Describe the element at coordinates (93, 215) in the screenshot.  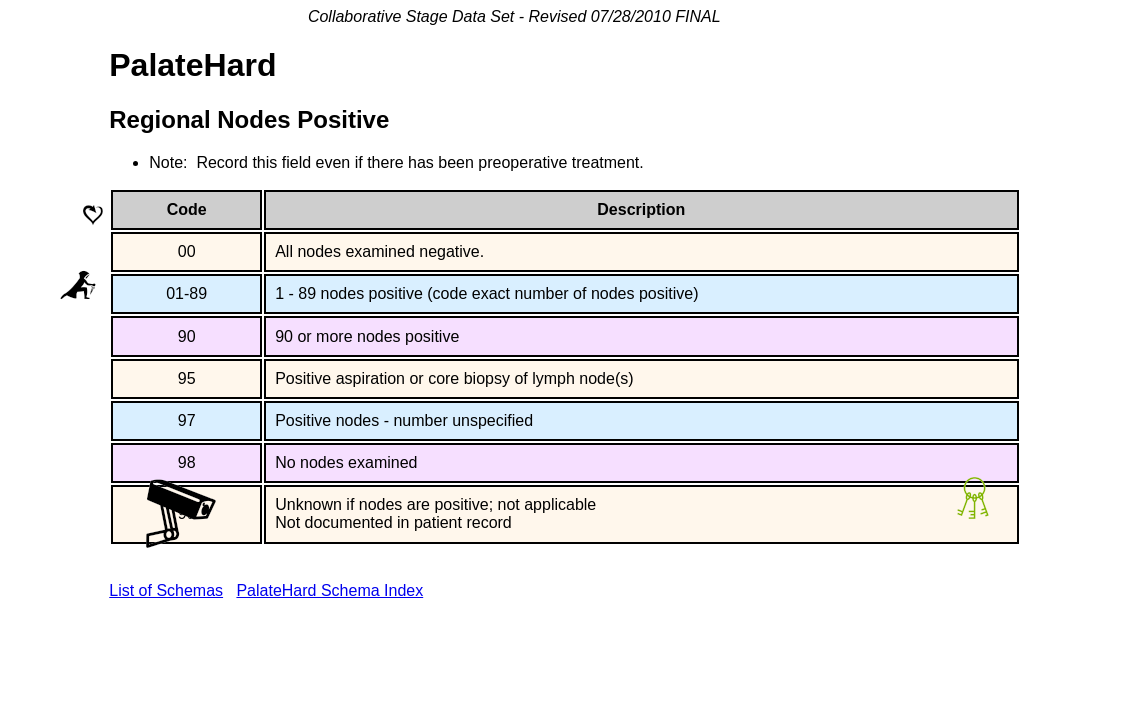
I see `access self-care or wellness features` at that location.